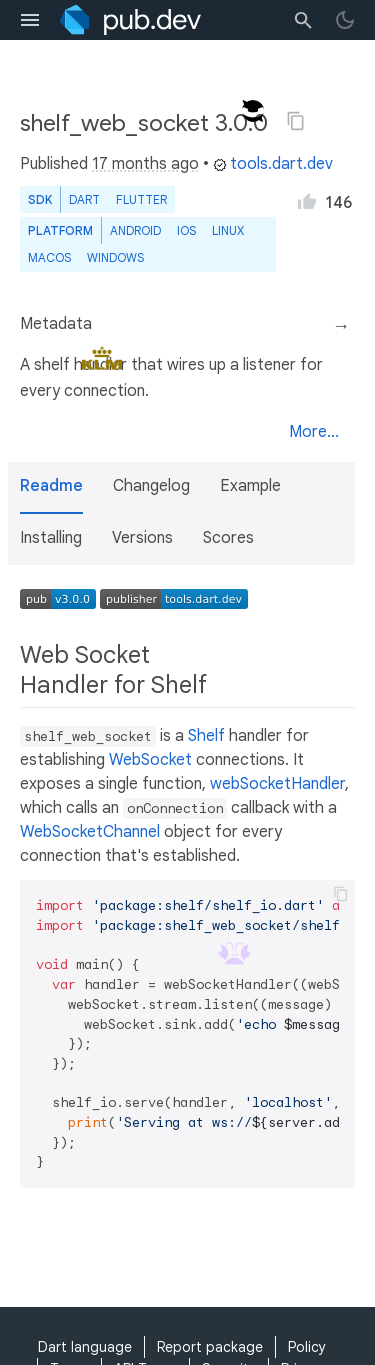  What do you see at coordinates (102, 358) in the screenshot?
I see `visit KLM airline website or app` at bounding box center [102, 358].